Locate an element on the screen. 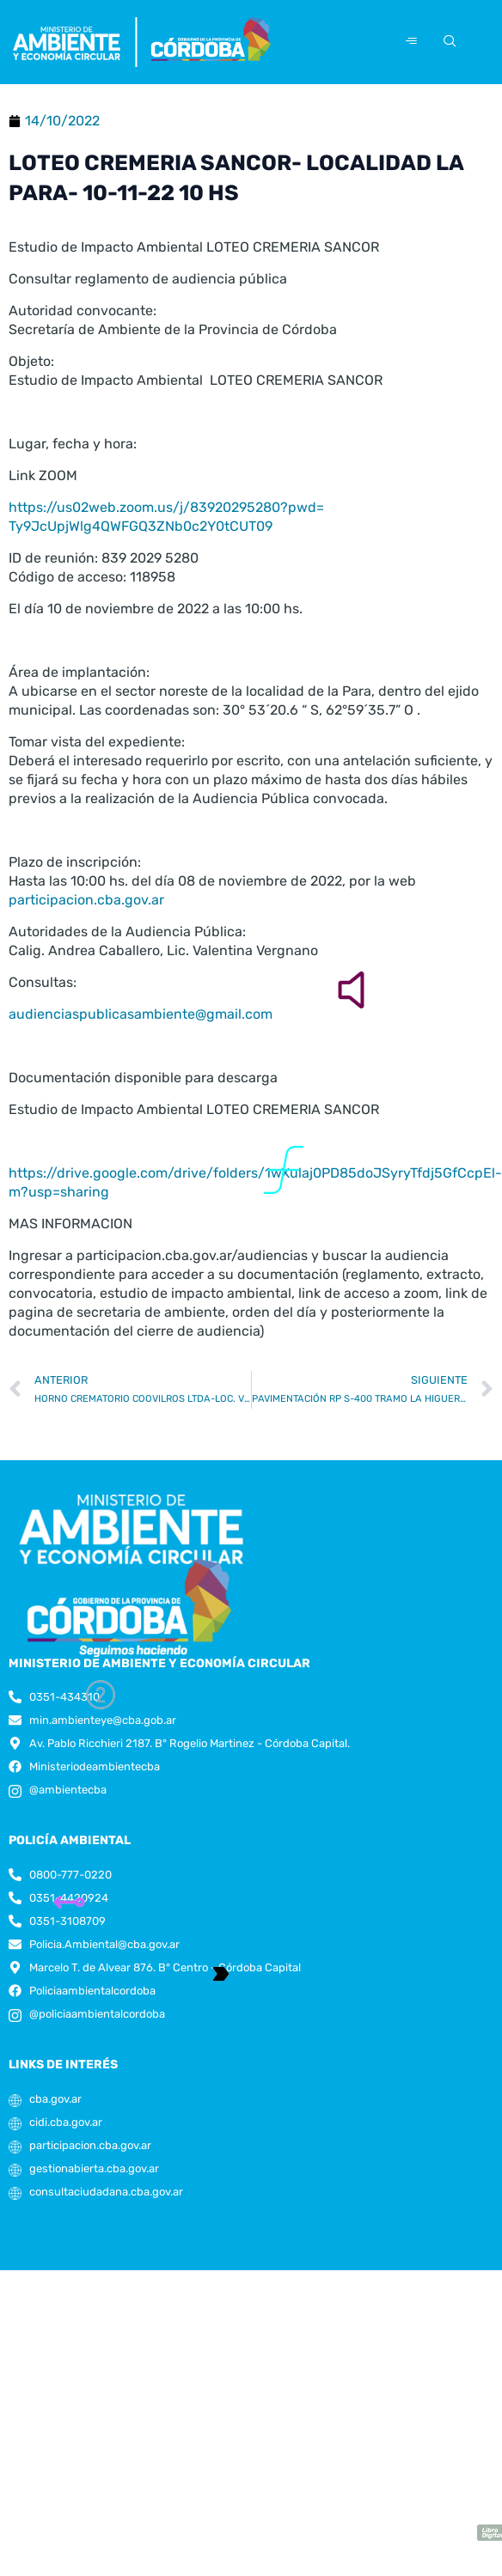 The width and height of the screenshot is (502, 2576). go back to the previous screen is located at coordinates (69, 1902).